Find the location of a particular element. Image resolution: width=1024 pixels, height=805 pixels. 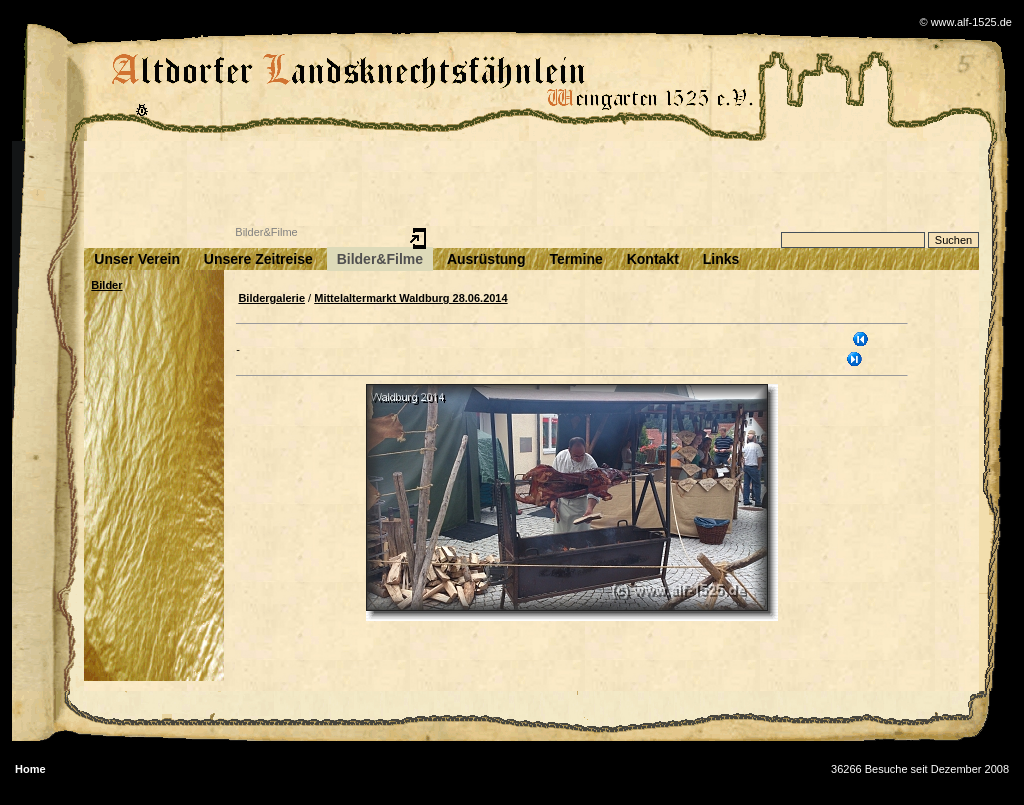

access pest control services is located at coordinates (142, 110).